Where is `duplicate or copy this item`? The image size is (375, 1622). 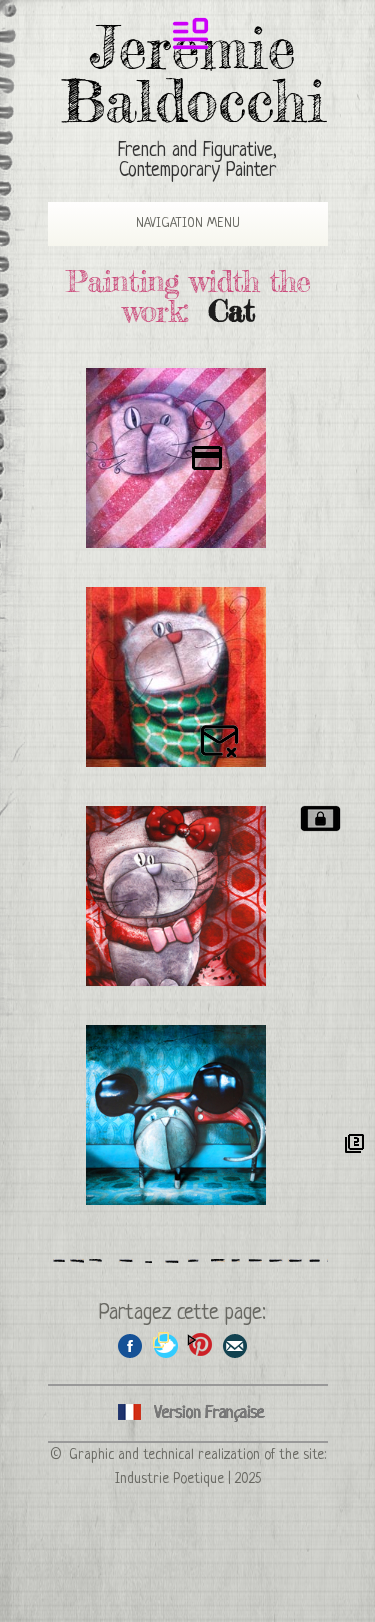 duplicate or copy this item is located at coordinates (161, 1340).